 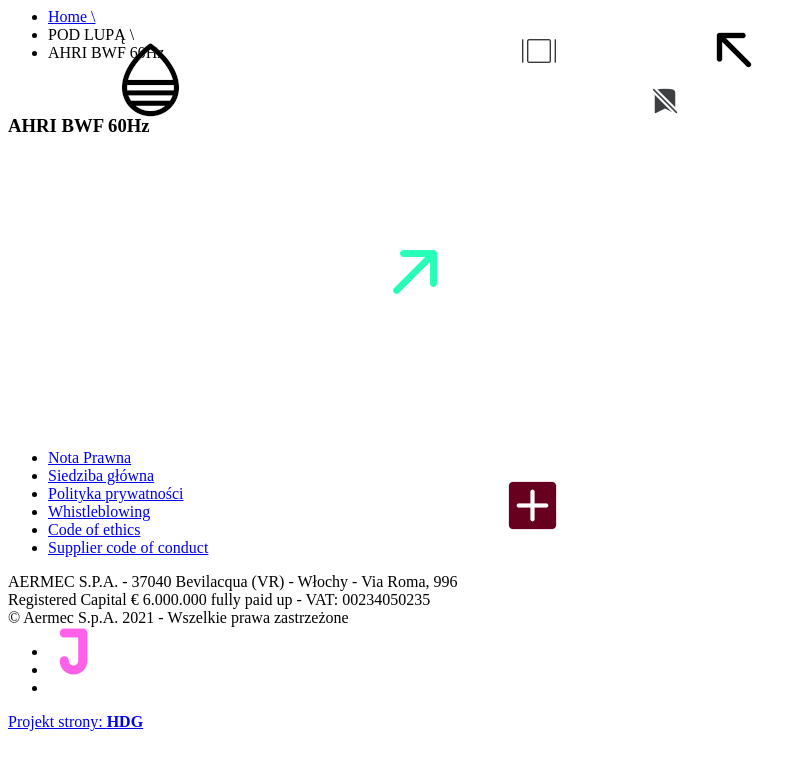 I want to click on indicates items or sections starting with the letter J, so click(x=73, y=651).